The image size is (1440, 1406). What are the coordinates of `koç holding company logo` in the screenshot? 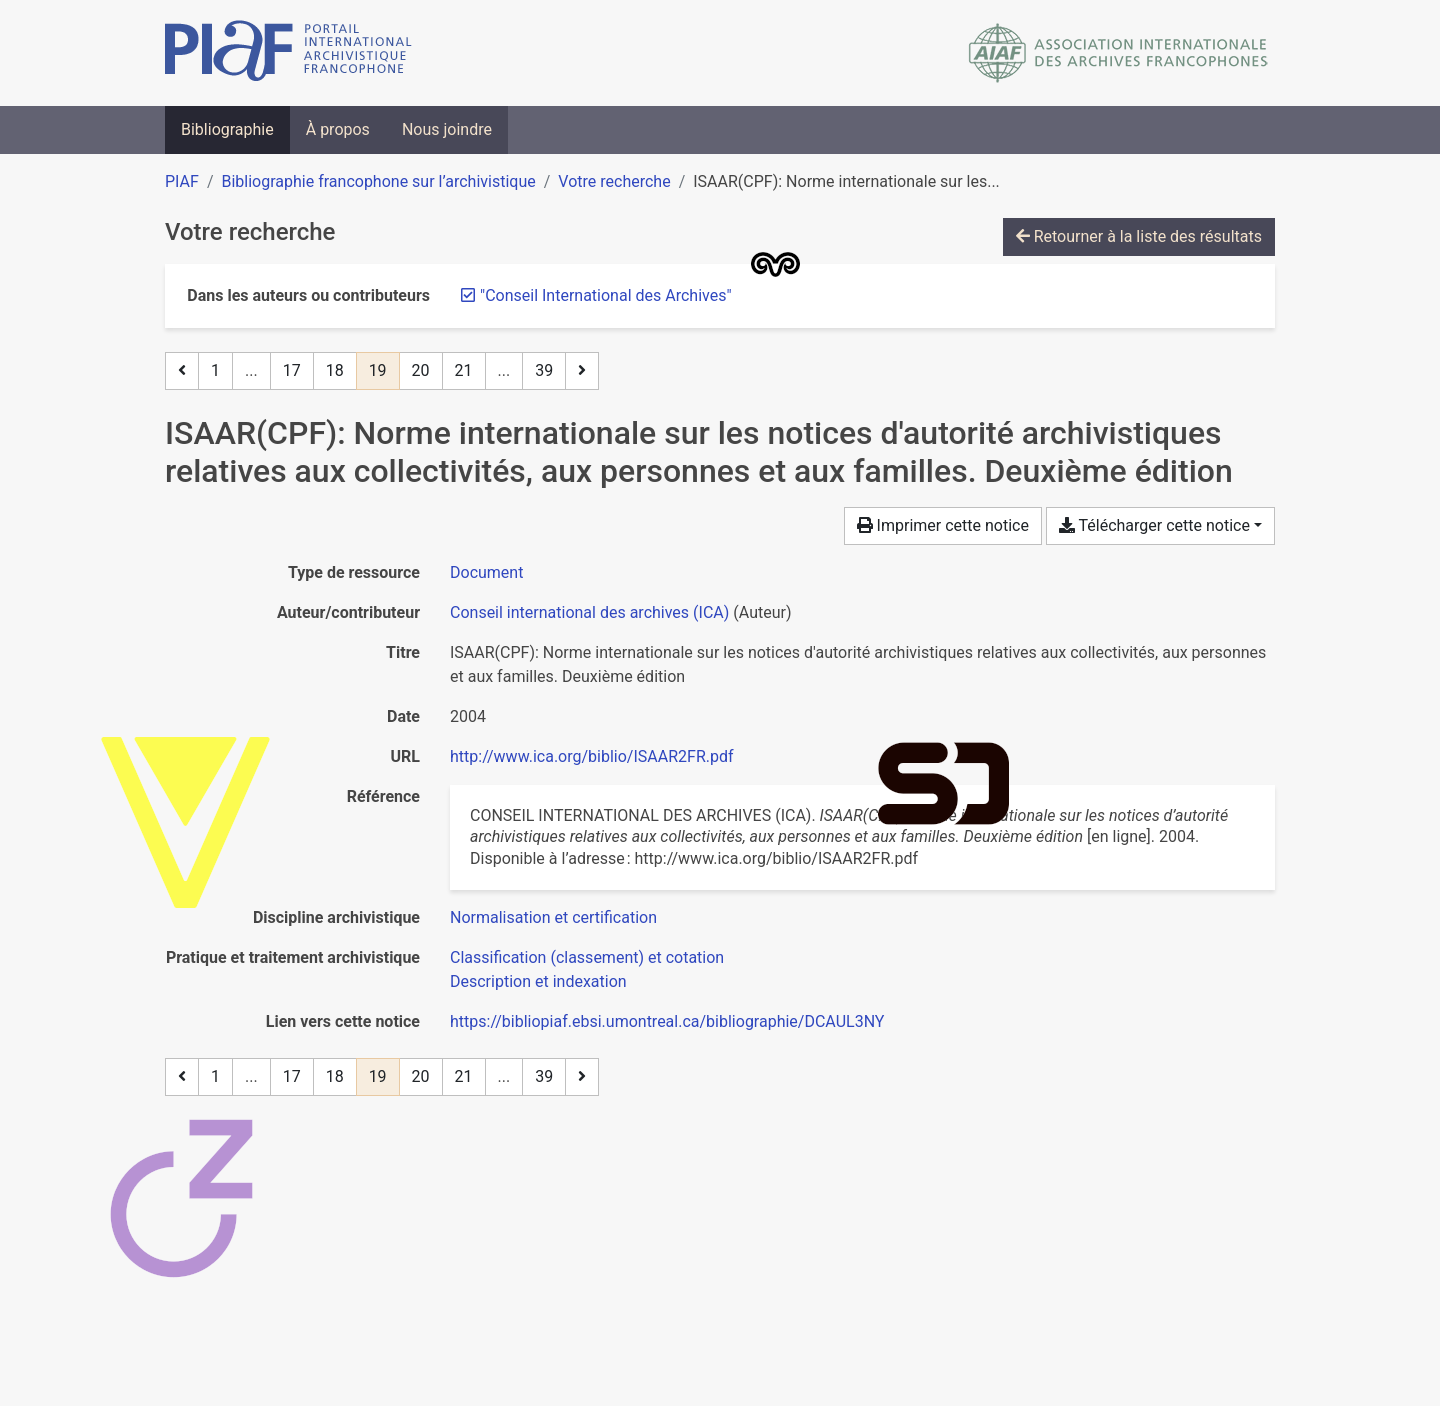 It's located at (775, 264).